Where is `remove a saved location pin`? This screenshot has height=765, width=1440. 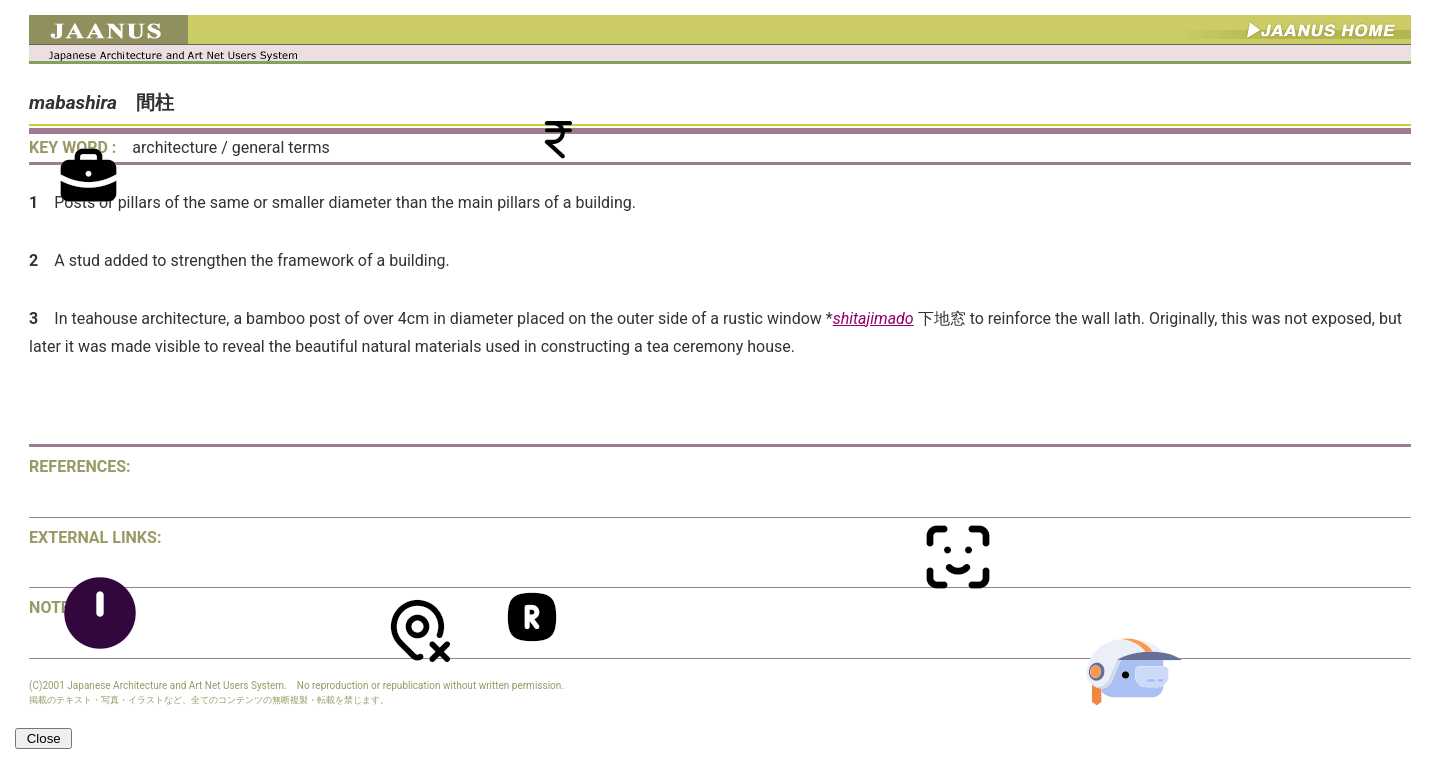 remove a saved location pin is located at coordinates (417, 629).